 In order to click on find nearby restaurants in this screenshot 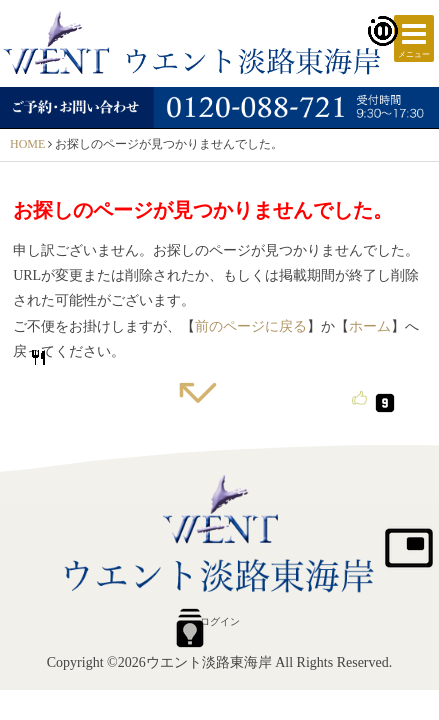, I will do `click(38, 357)`.